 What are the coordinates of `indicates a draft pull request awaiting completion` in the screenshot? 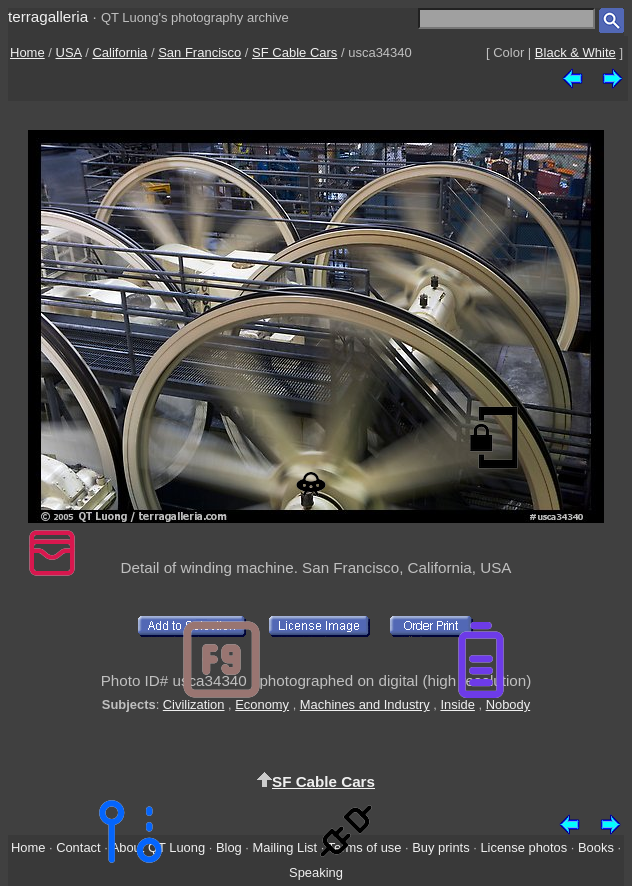 It's located at (130, 831).